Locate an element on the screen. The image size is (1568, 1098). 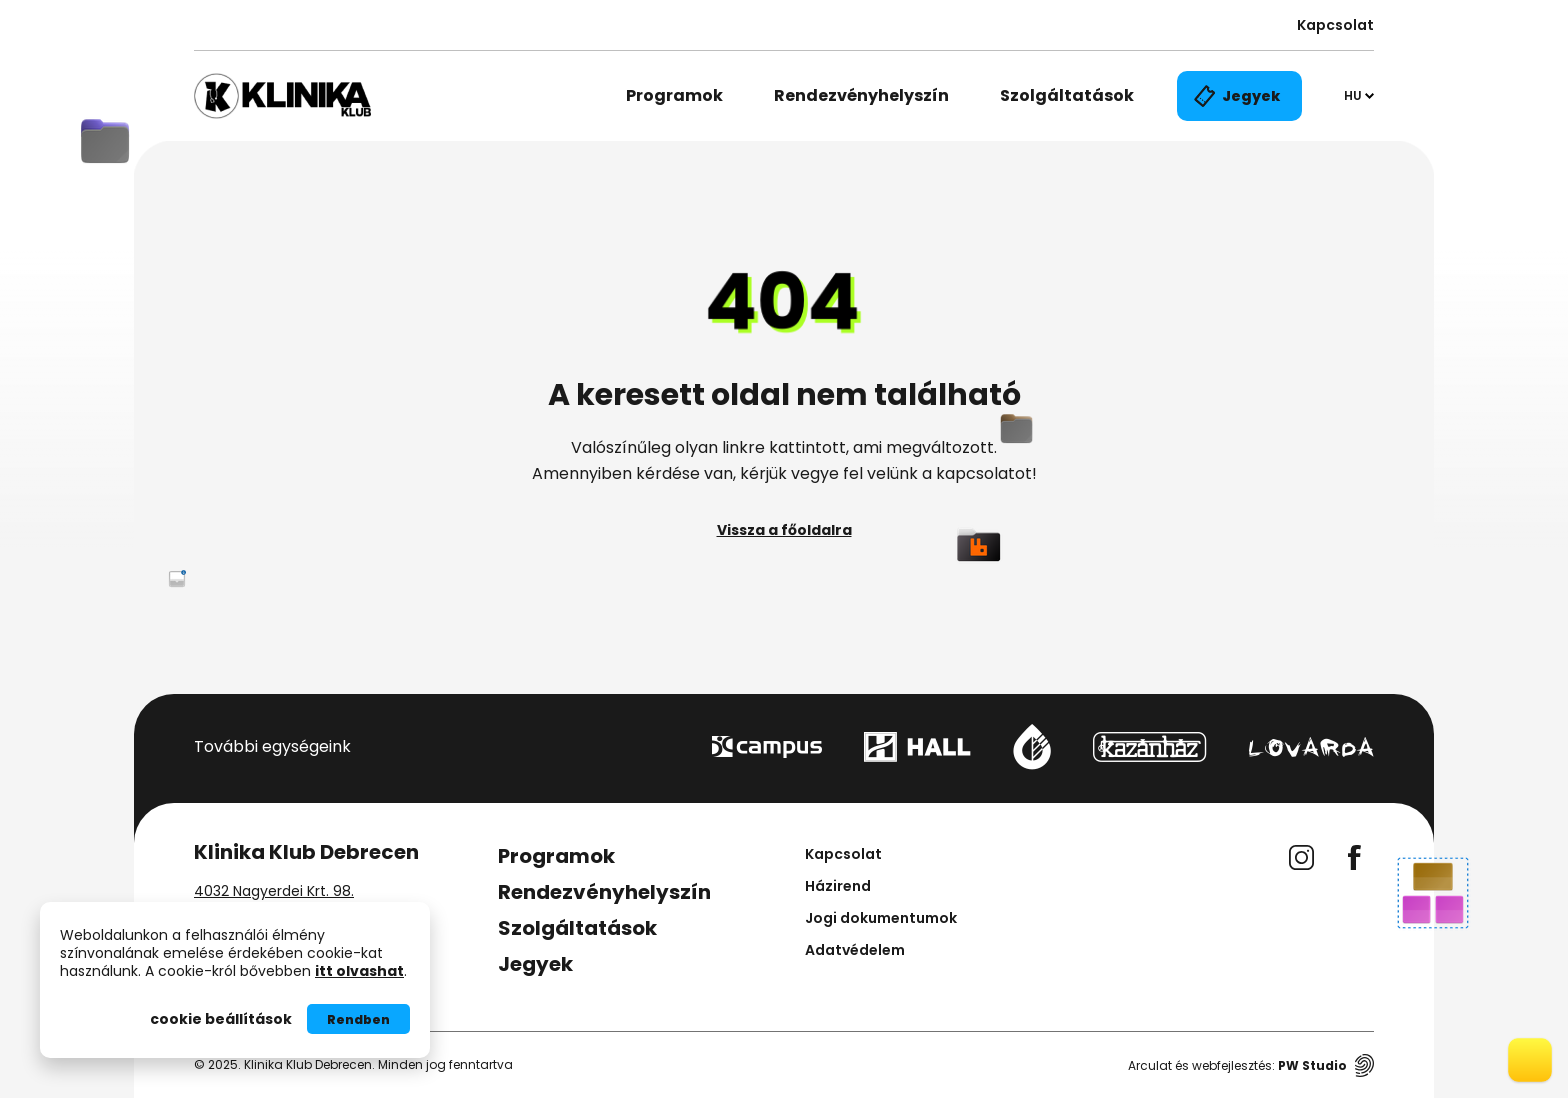
select all items in the current view is located at coordinates (1433, 893).